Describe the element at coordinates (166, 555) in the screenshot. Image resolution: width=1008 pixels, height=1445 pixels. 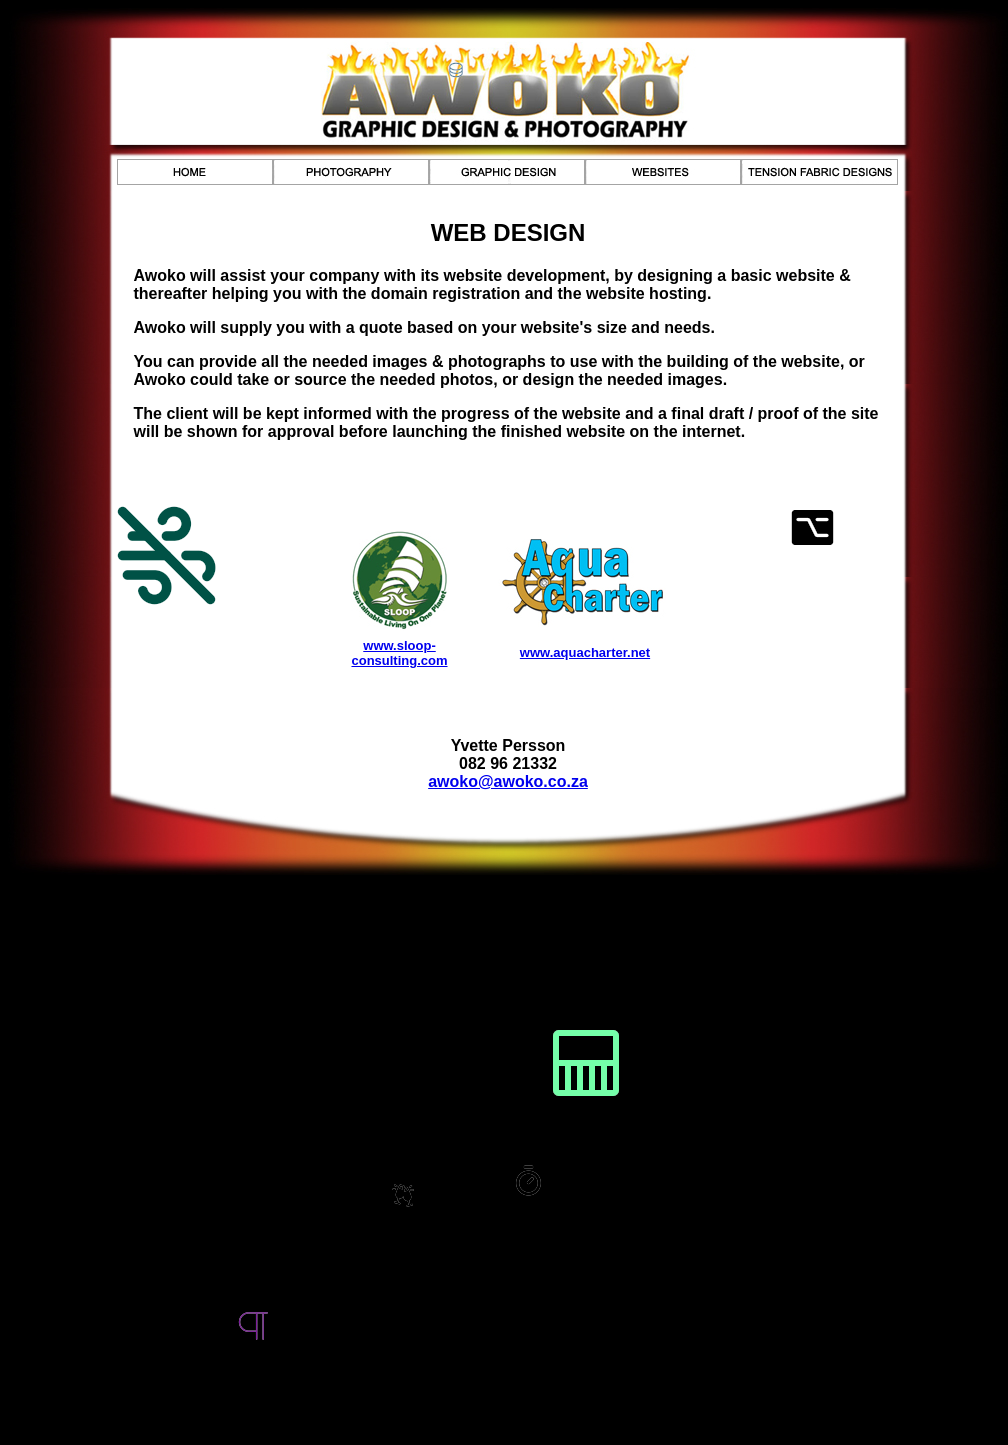
I see `disable wind or fan mode` at that location.